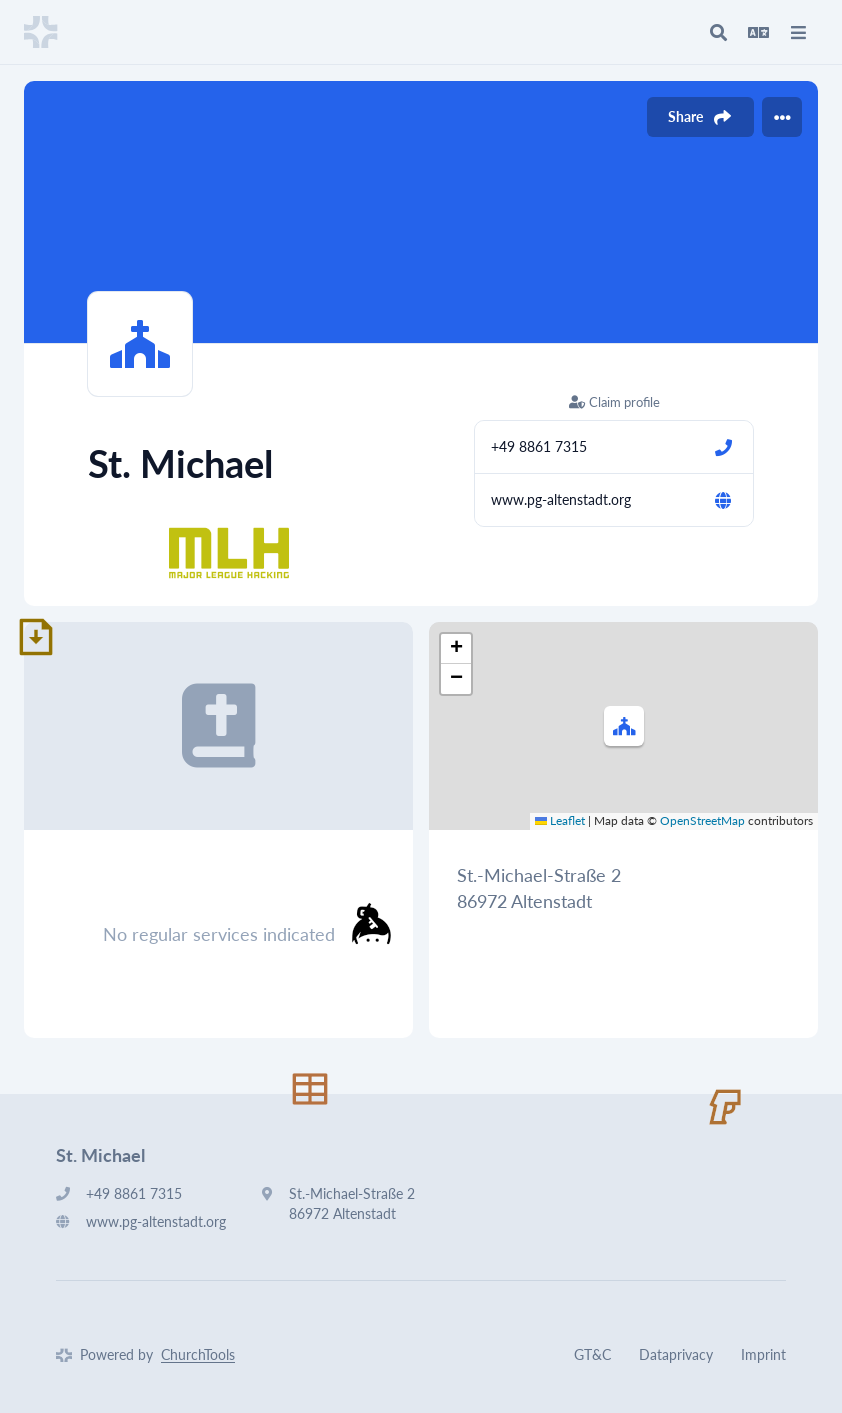  What do you see at coordinates (310, 1089) in the screenshot?
I see `insert a table into the document` at bounding box center [310, 1089].